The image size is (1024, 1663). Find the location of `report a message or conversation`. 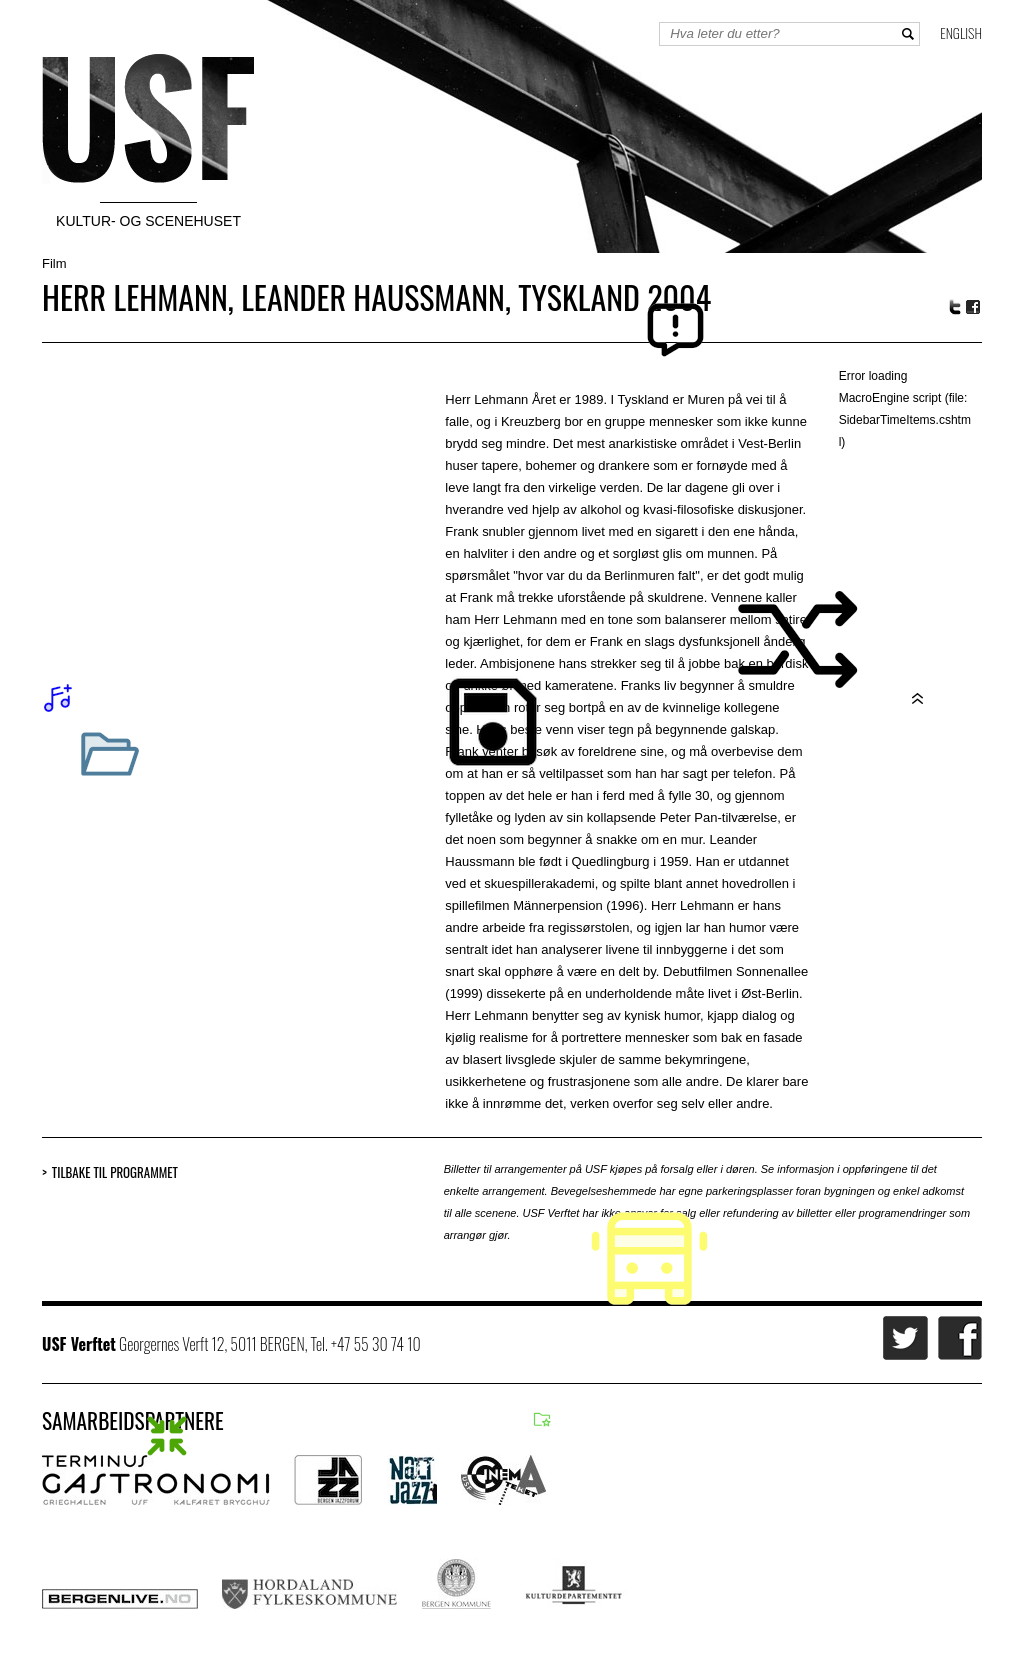

report a message or conversation is located at coordinates (675, 328).